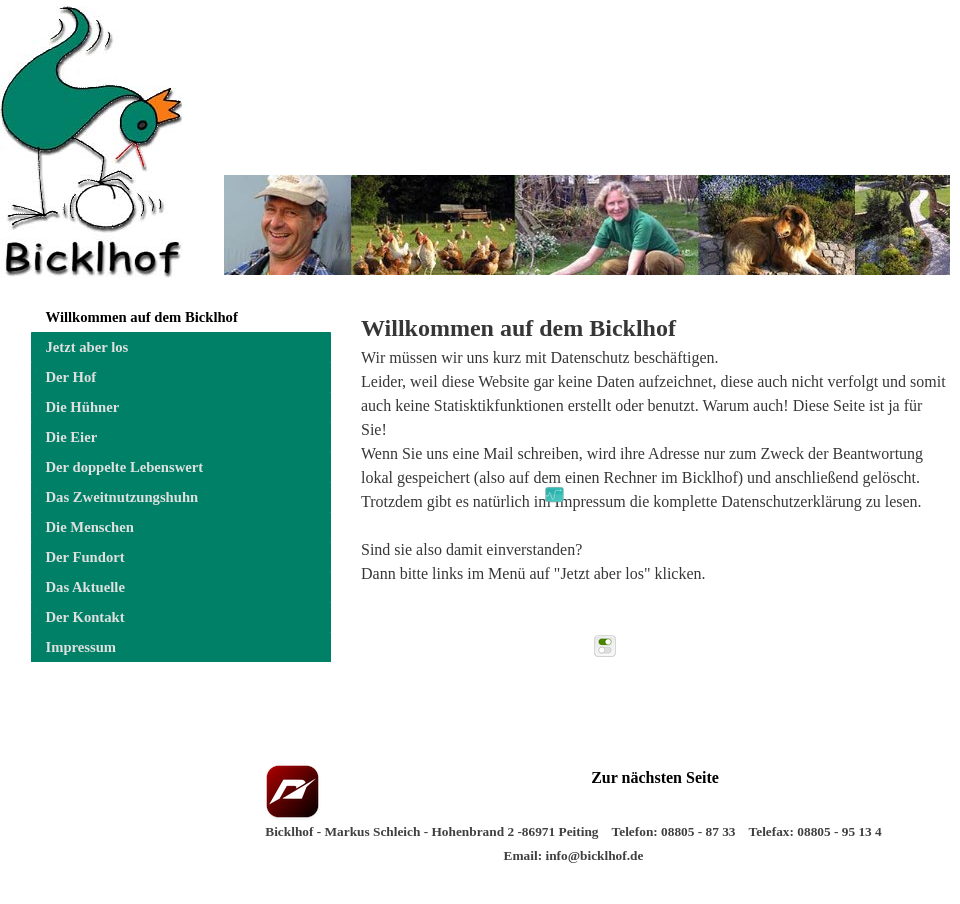 Image resolution: width=960 pixels, height=904 pixels. What do you see at coordinates (554, 494) in the screenshot?
I see `open system resource monitor` at bounding box center [554, 494].